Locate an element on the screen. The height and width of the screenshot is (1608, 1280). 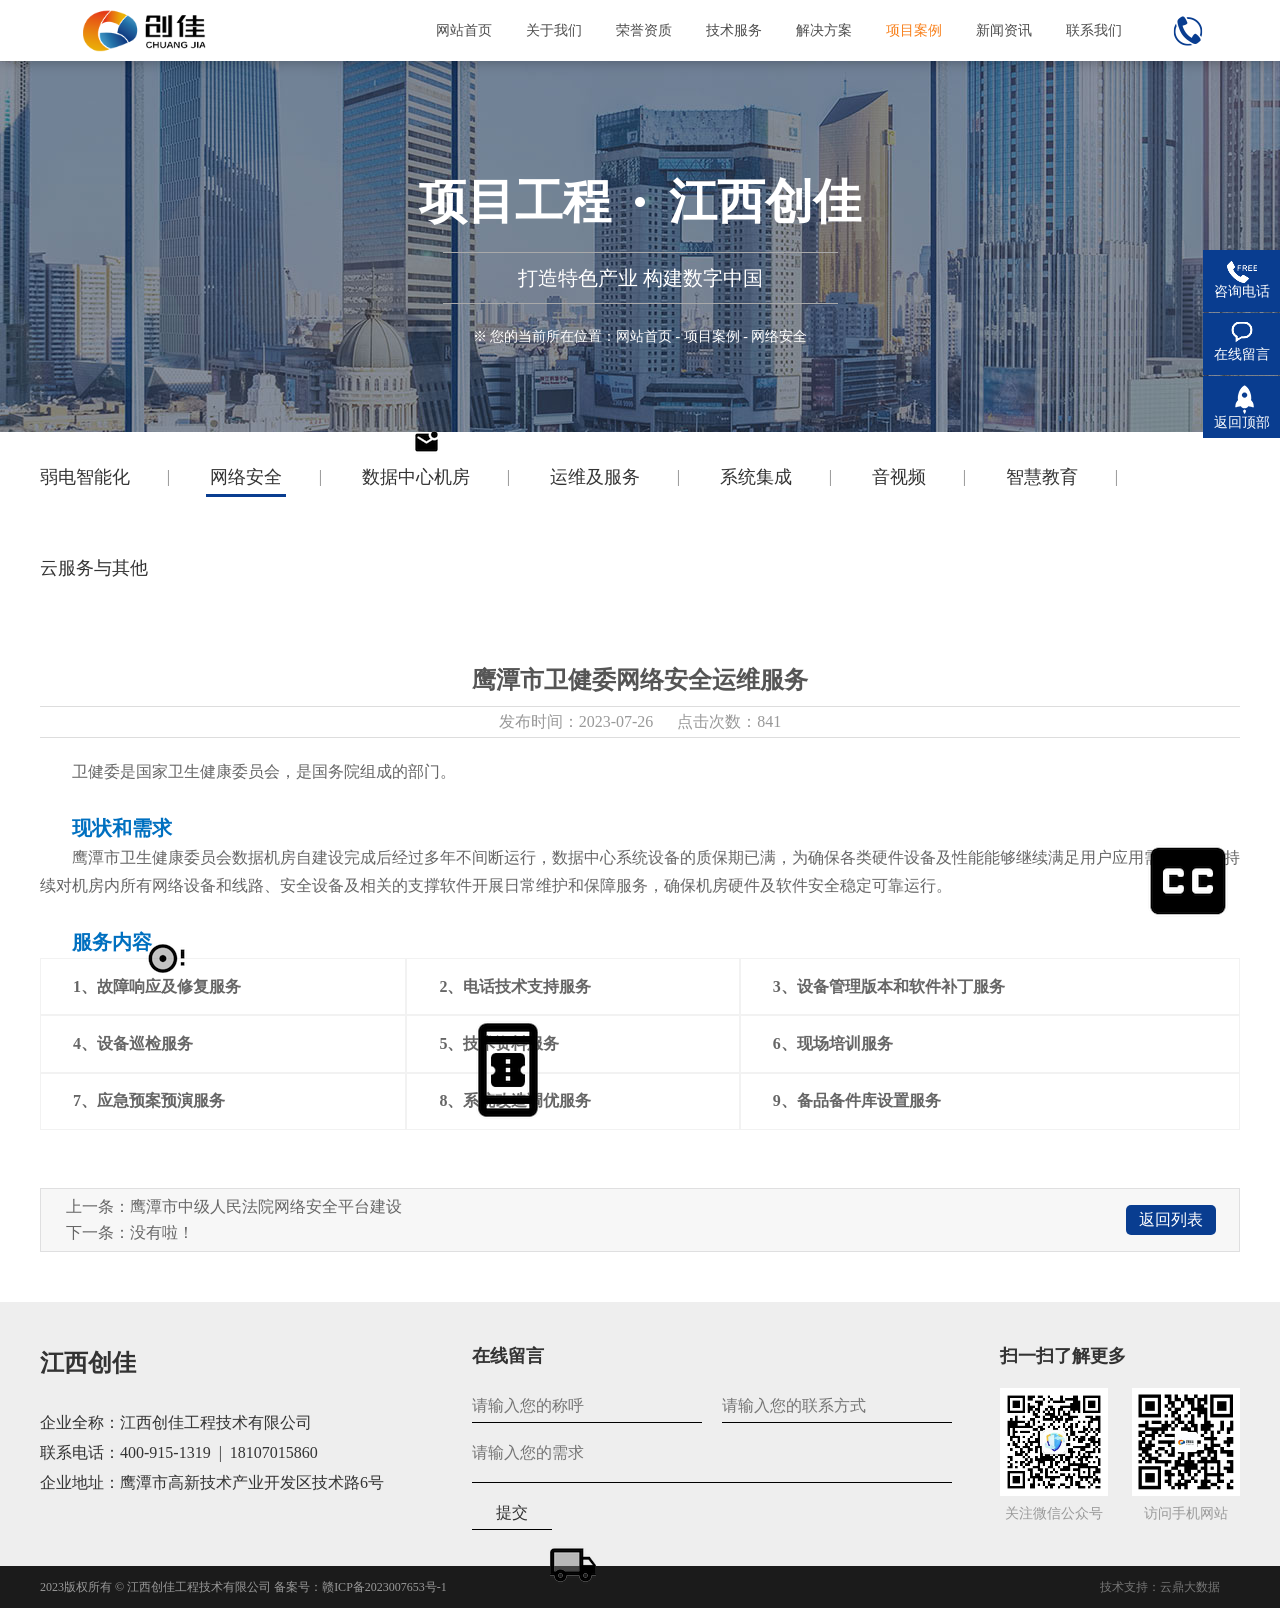
indicates storage disc is full is located at coordinates (166, 958).